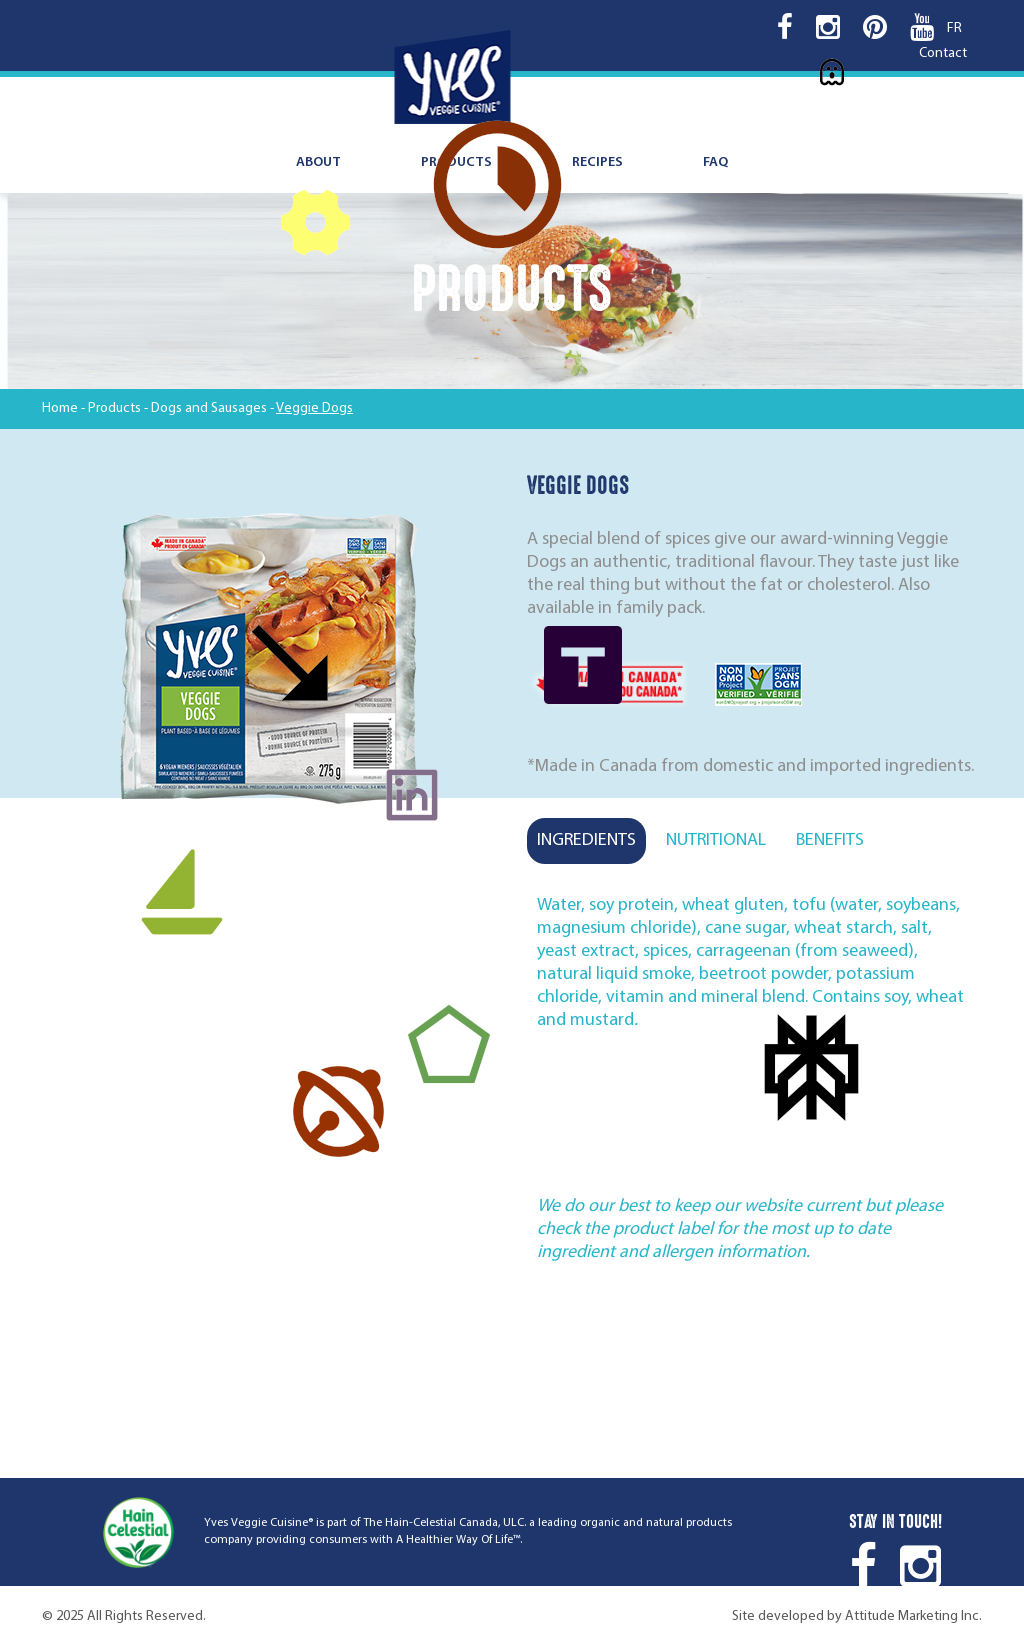 This screenshot has width=1024, height=1639. I want to click on open settings menu, so click(315, 222).